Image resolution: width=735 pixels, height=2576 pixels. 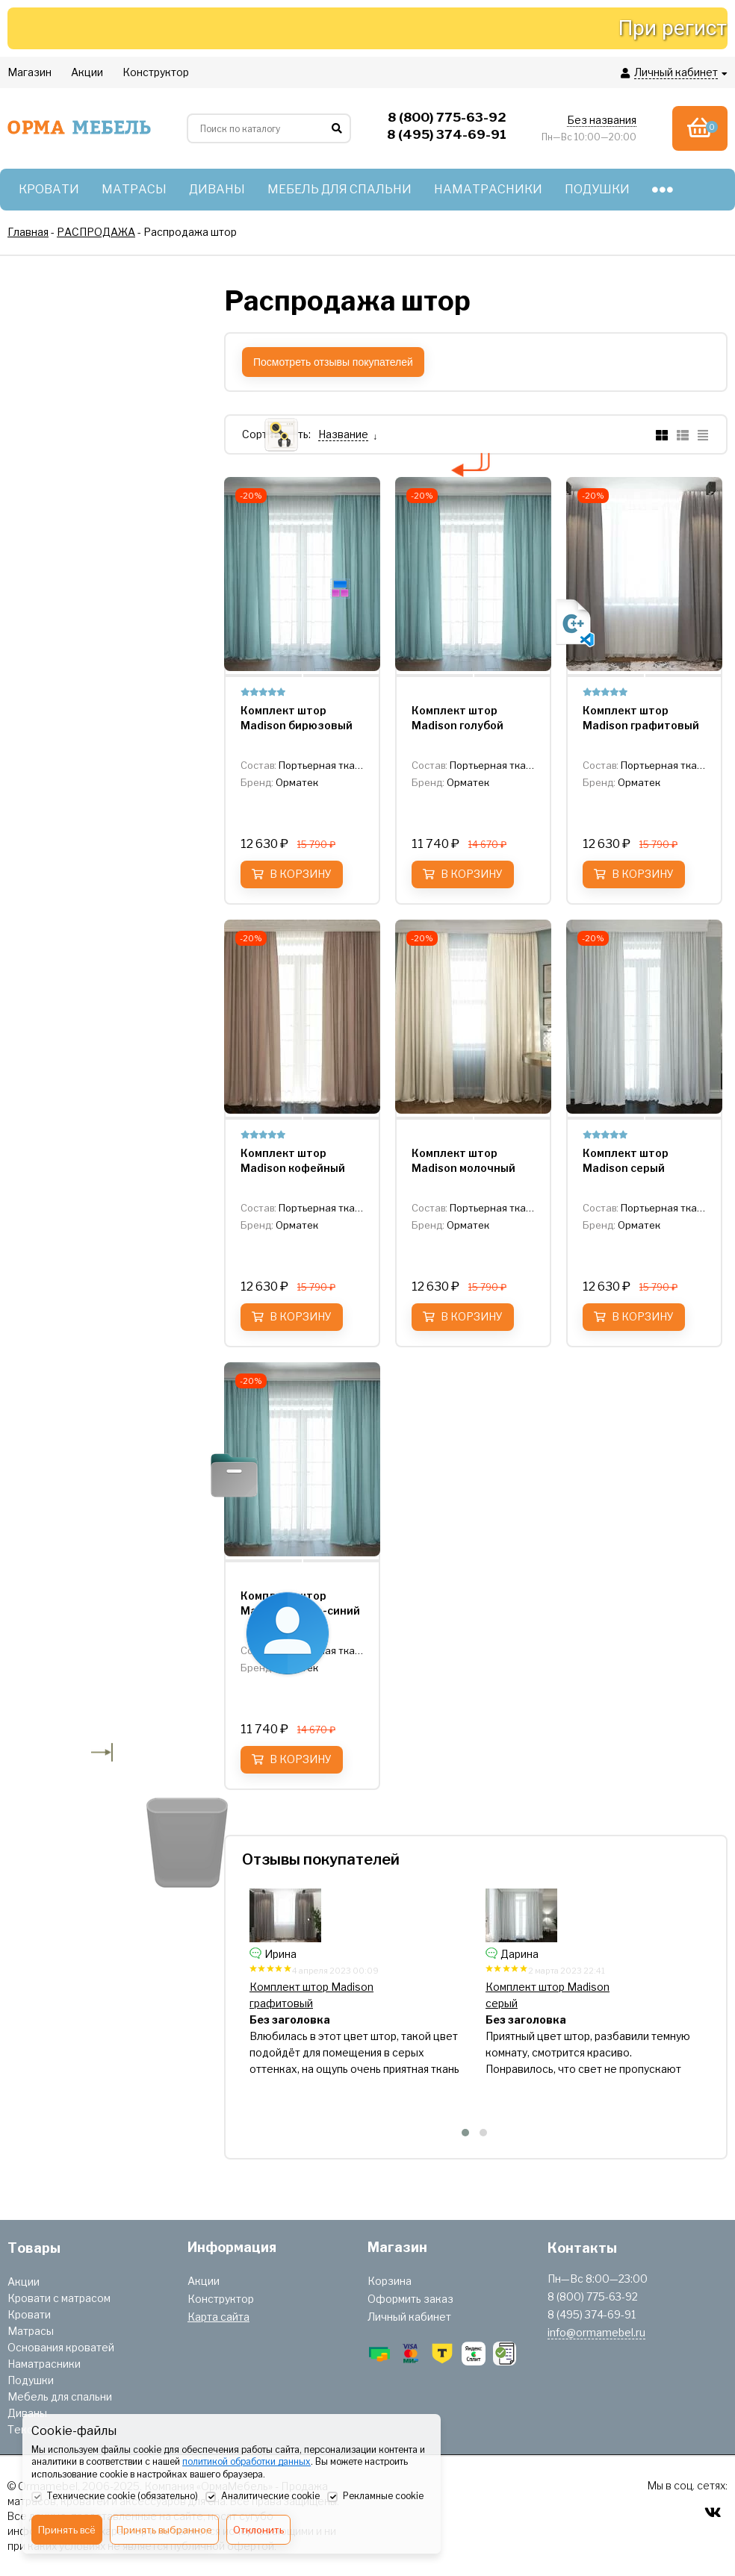 I want to click on reply to all recipients of an email, so click(x=470, y=462).